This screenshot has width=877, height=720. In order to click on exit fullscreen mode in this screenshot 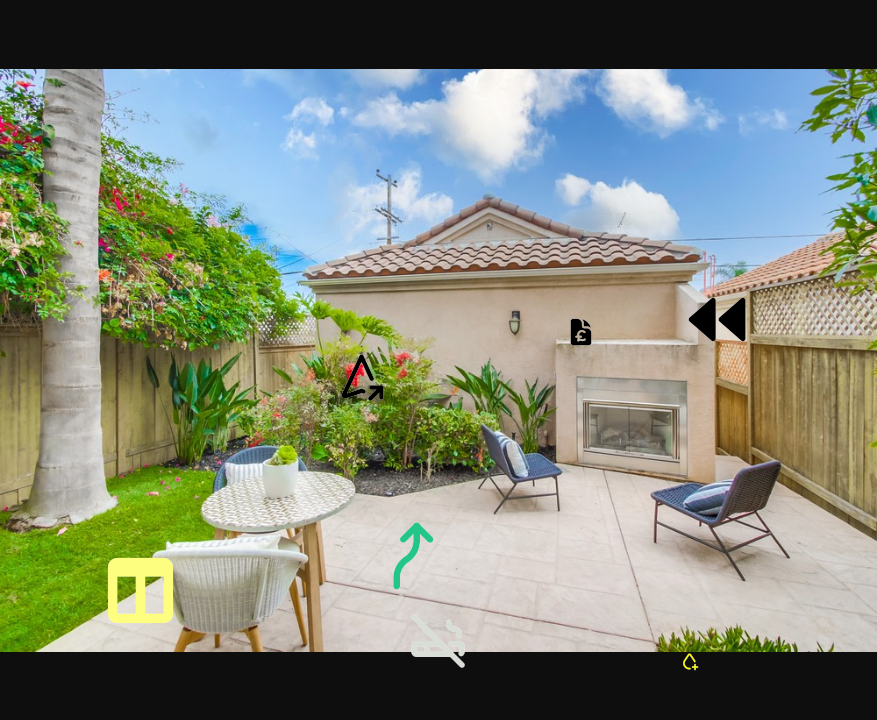, I will do `click(28, 294)`.